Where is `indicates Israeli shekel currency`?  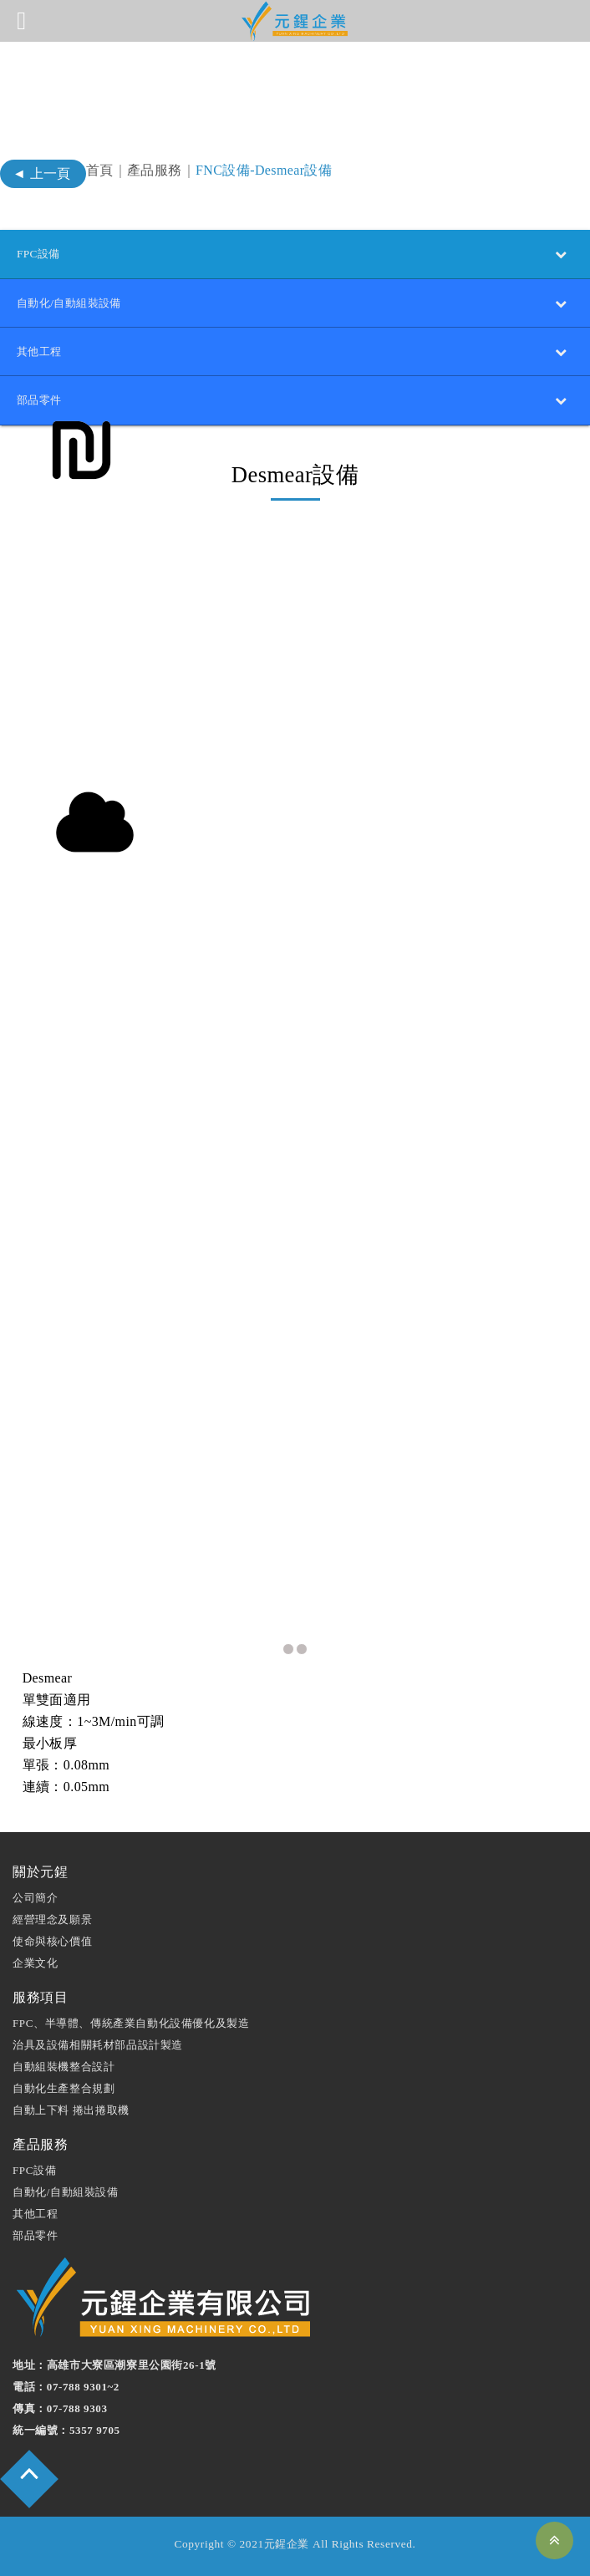 indicates Israeli shekel currency is located at coordinates (81, 450).